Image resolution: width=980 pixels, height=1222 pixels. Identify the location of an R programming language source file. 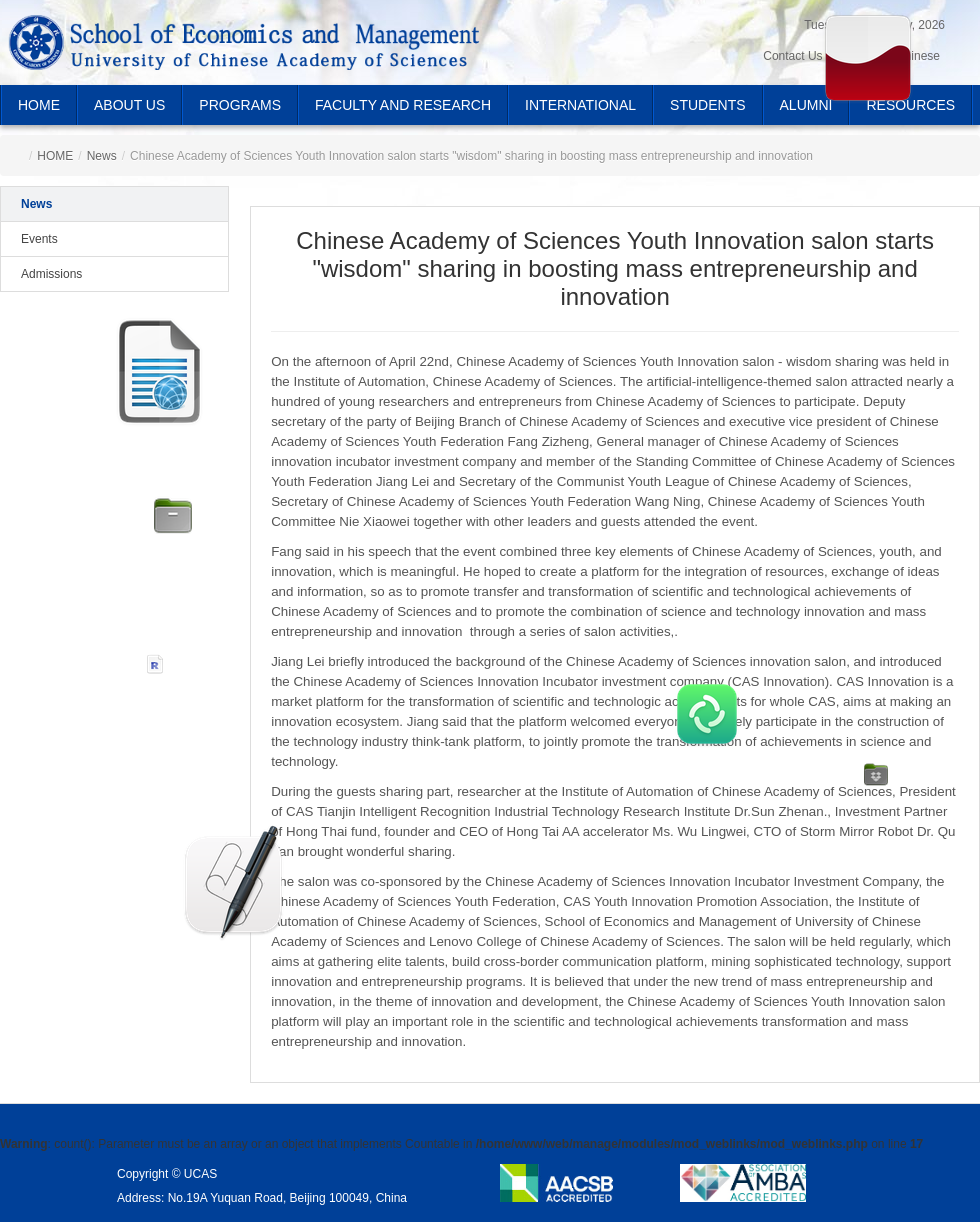
(155, 664).